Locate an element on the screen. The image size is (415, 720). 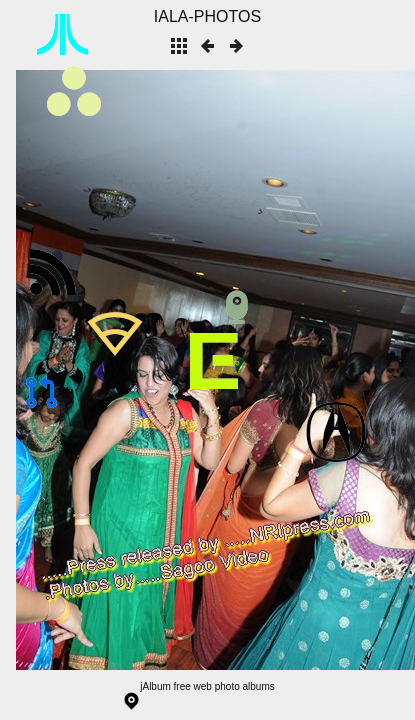
view or create a git pull request is located at coordinates (41, 392).